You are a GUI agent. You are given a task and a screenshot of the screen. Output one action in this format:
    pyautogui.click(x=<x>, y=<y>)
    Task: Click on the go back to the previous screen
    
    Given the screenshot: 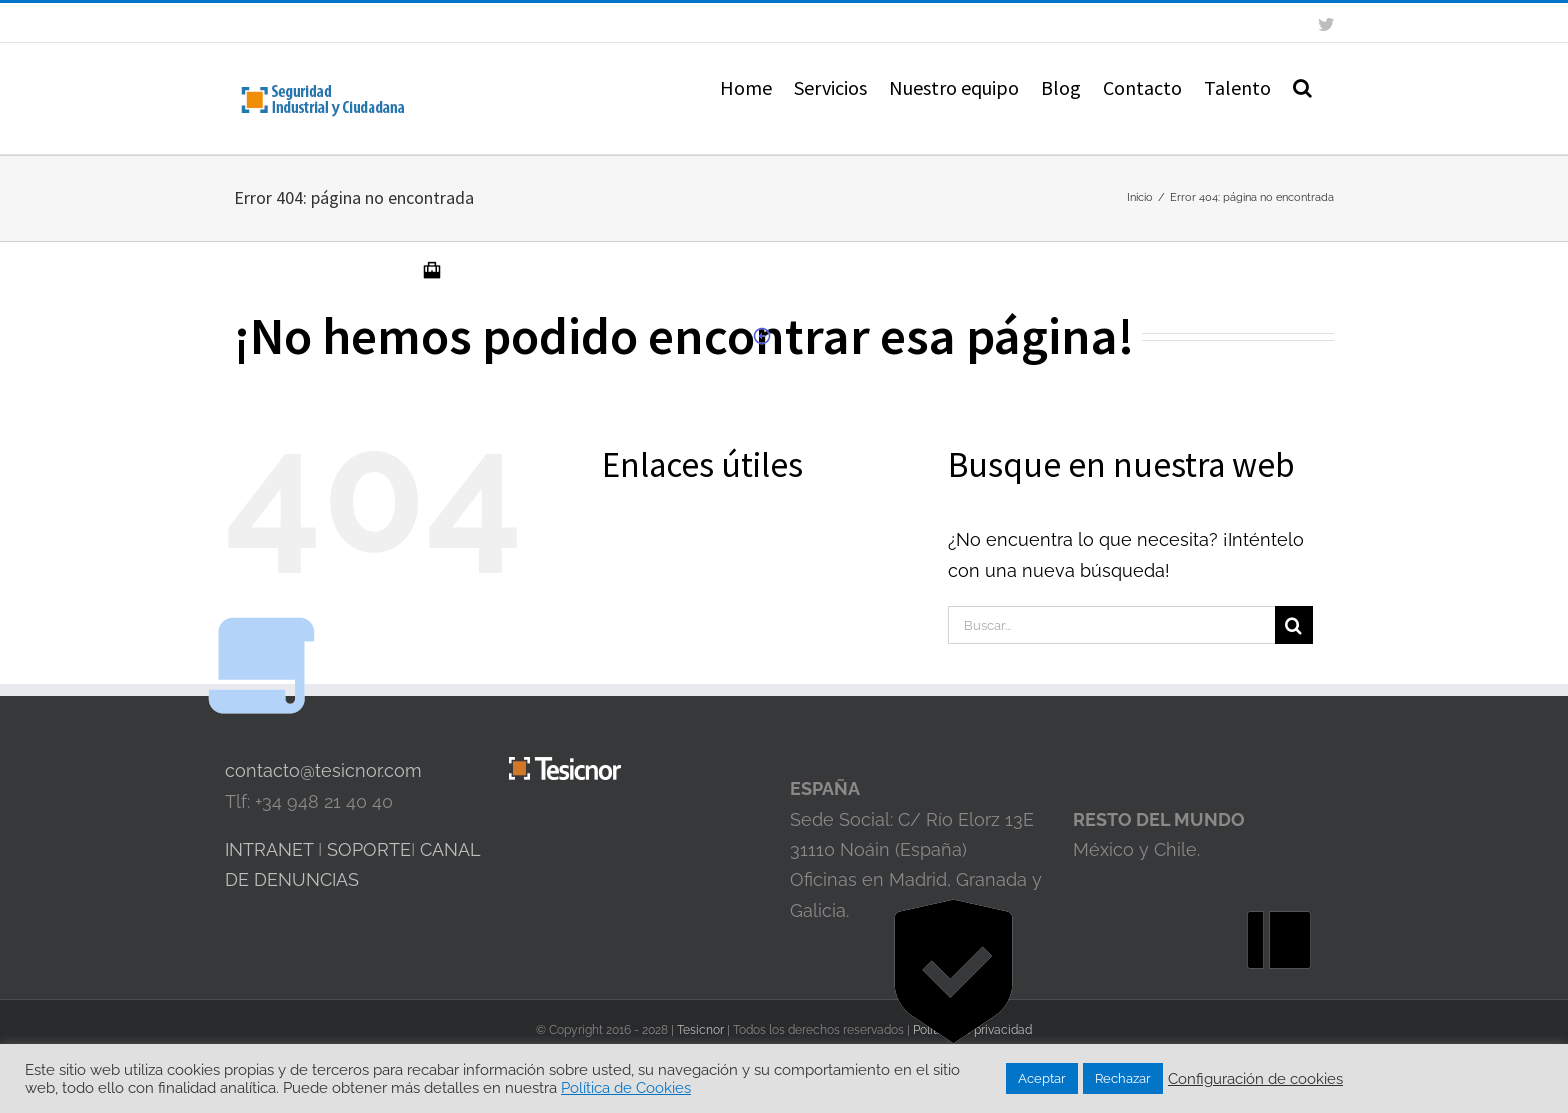 What is the action you would take?
    pyautogui.click(x=762, y=336)
    